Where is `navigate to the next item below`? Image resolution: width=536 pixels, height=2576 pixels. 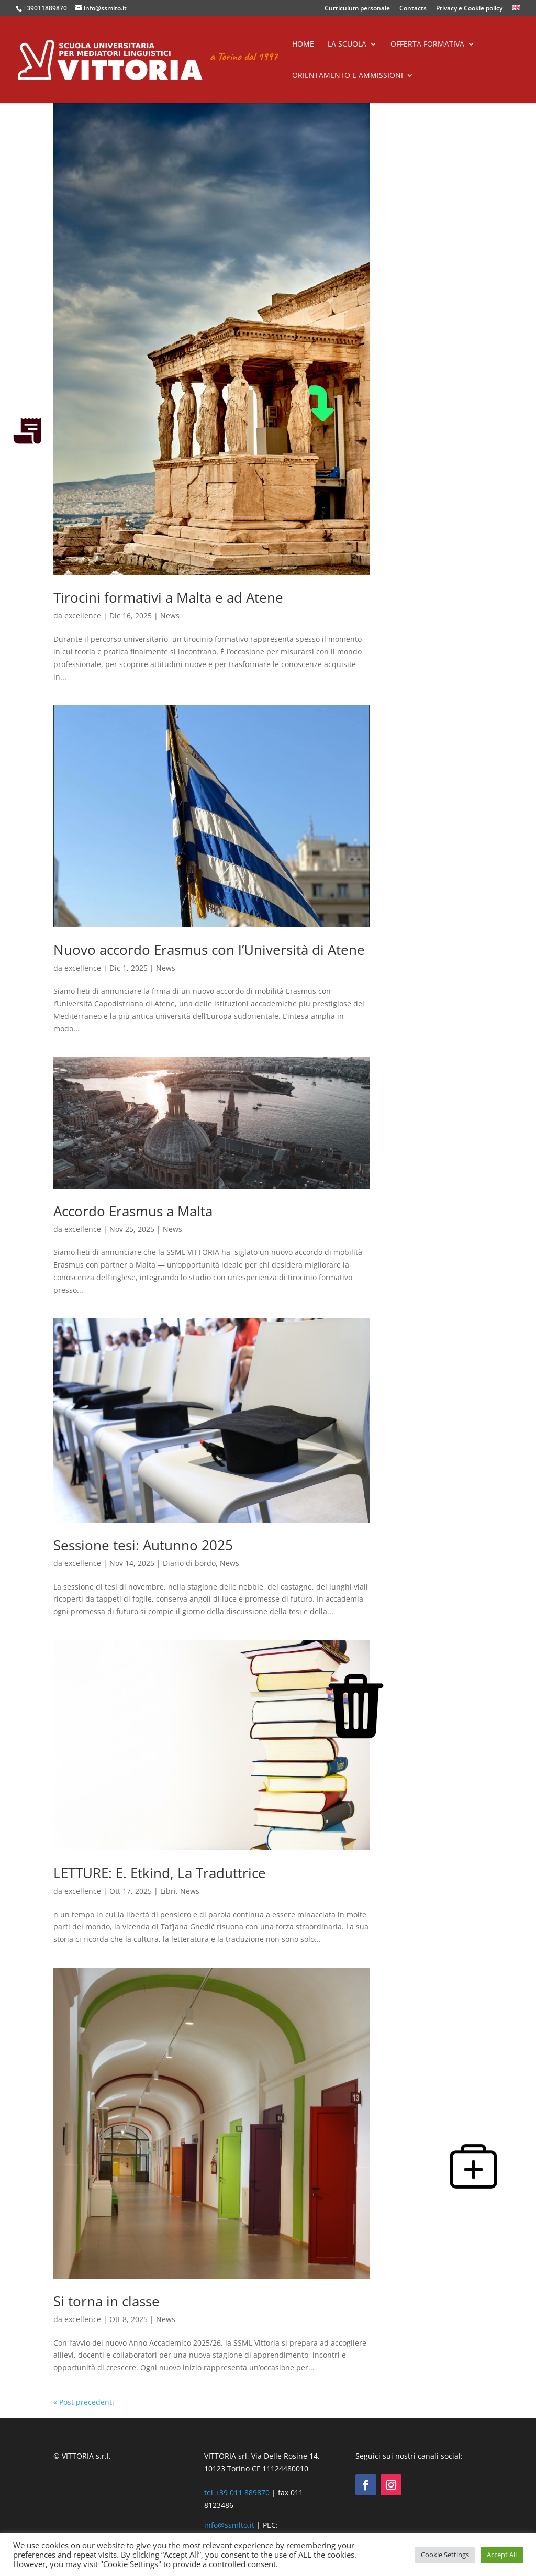 navigate to the next item below is located at coordinates (322, 403).